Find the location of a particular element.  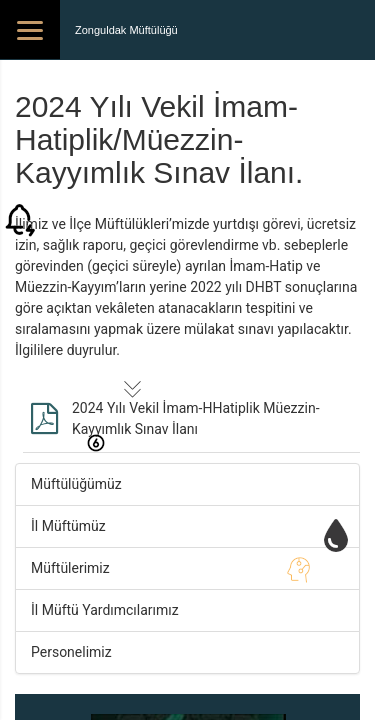

indicates step six in a numbered sequence is located at coordinates (96, 443).